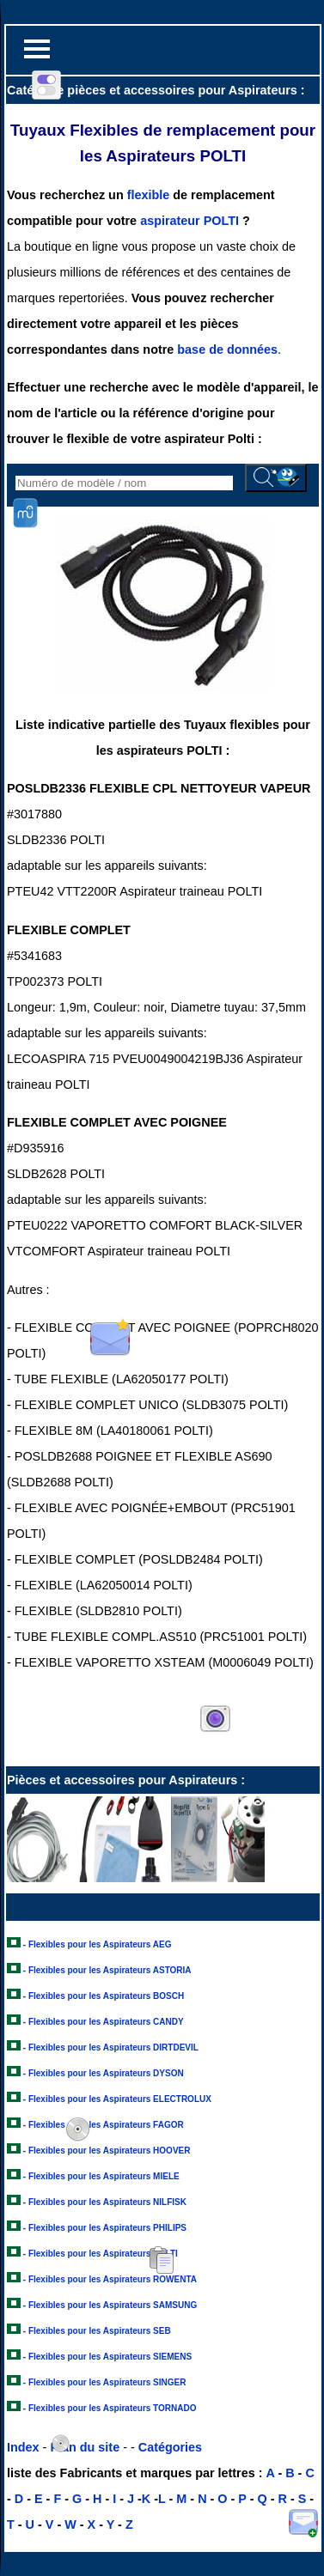 The image size is (324, 2576). What do you see at coordinates (77, 2129) in the screenshot?
I see `indicates a DVD-ROM drive or disc` at bounding box center [77, 2129].